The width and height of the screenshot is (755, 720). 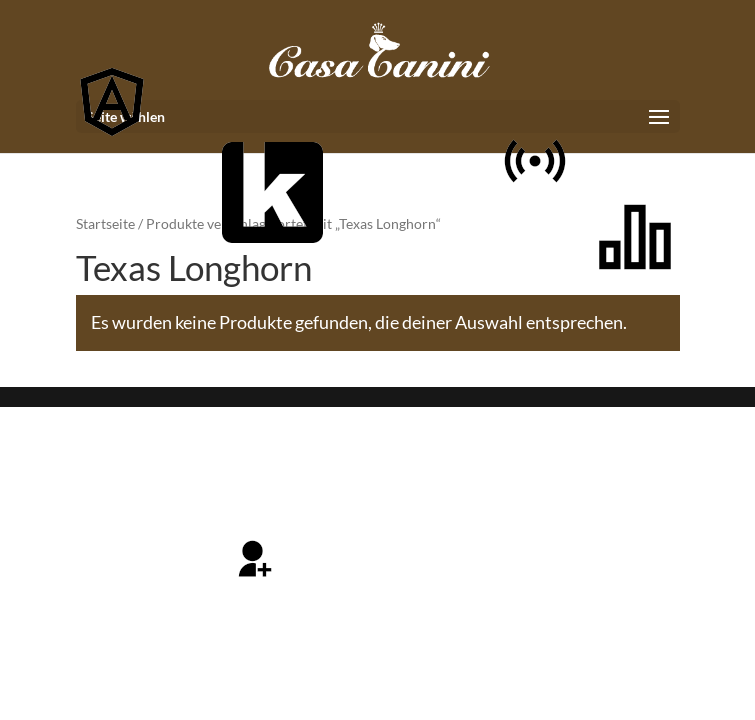 I want to click on view analytics or statistics, so click(x=635, y=237).